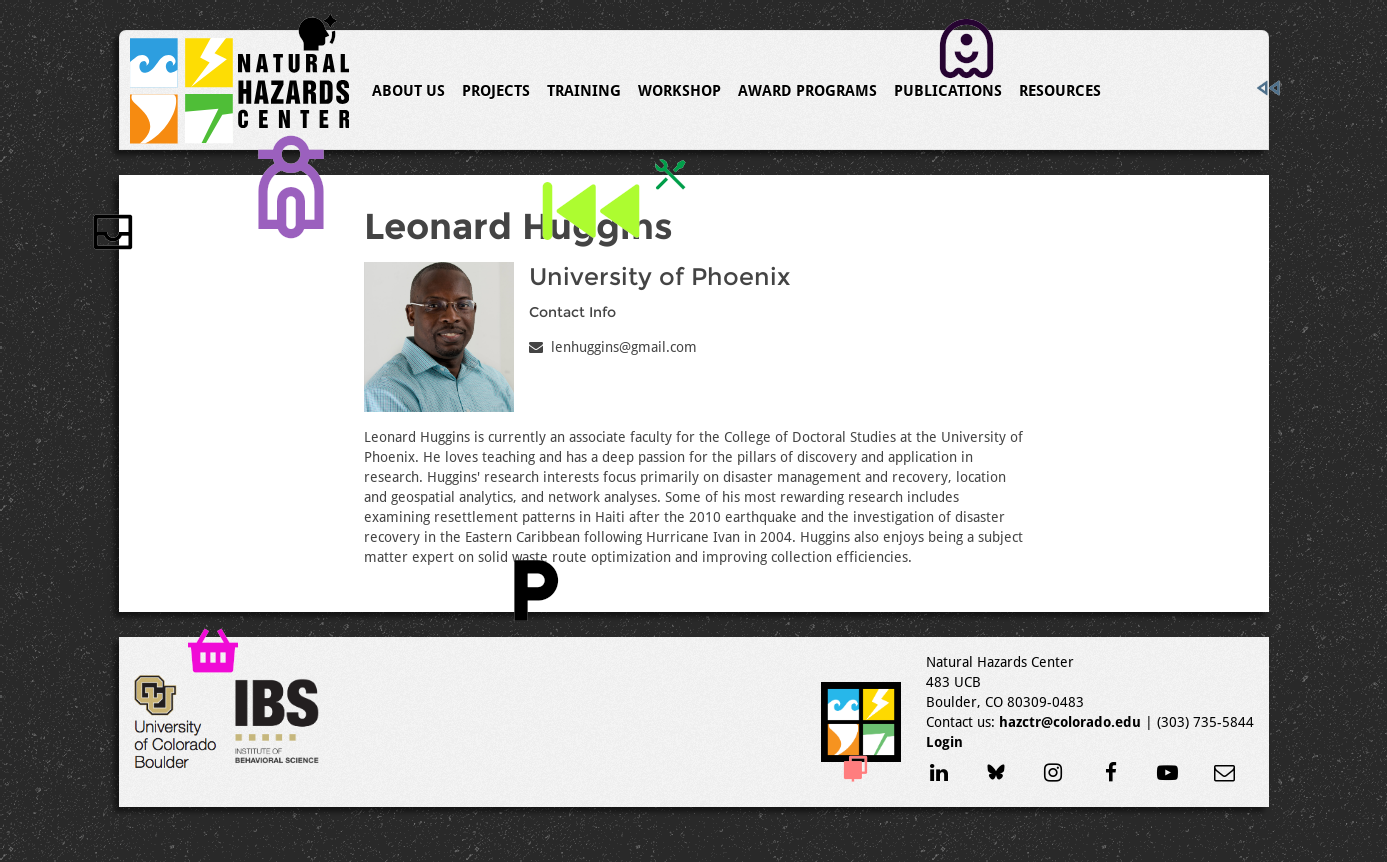 Image resolution: width=1387 pixels, height=862 pixels. I want to click on access settings and configuration options, so click(671, 175).